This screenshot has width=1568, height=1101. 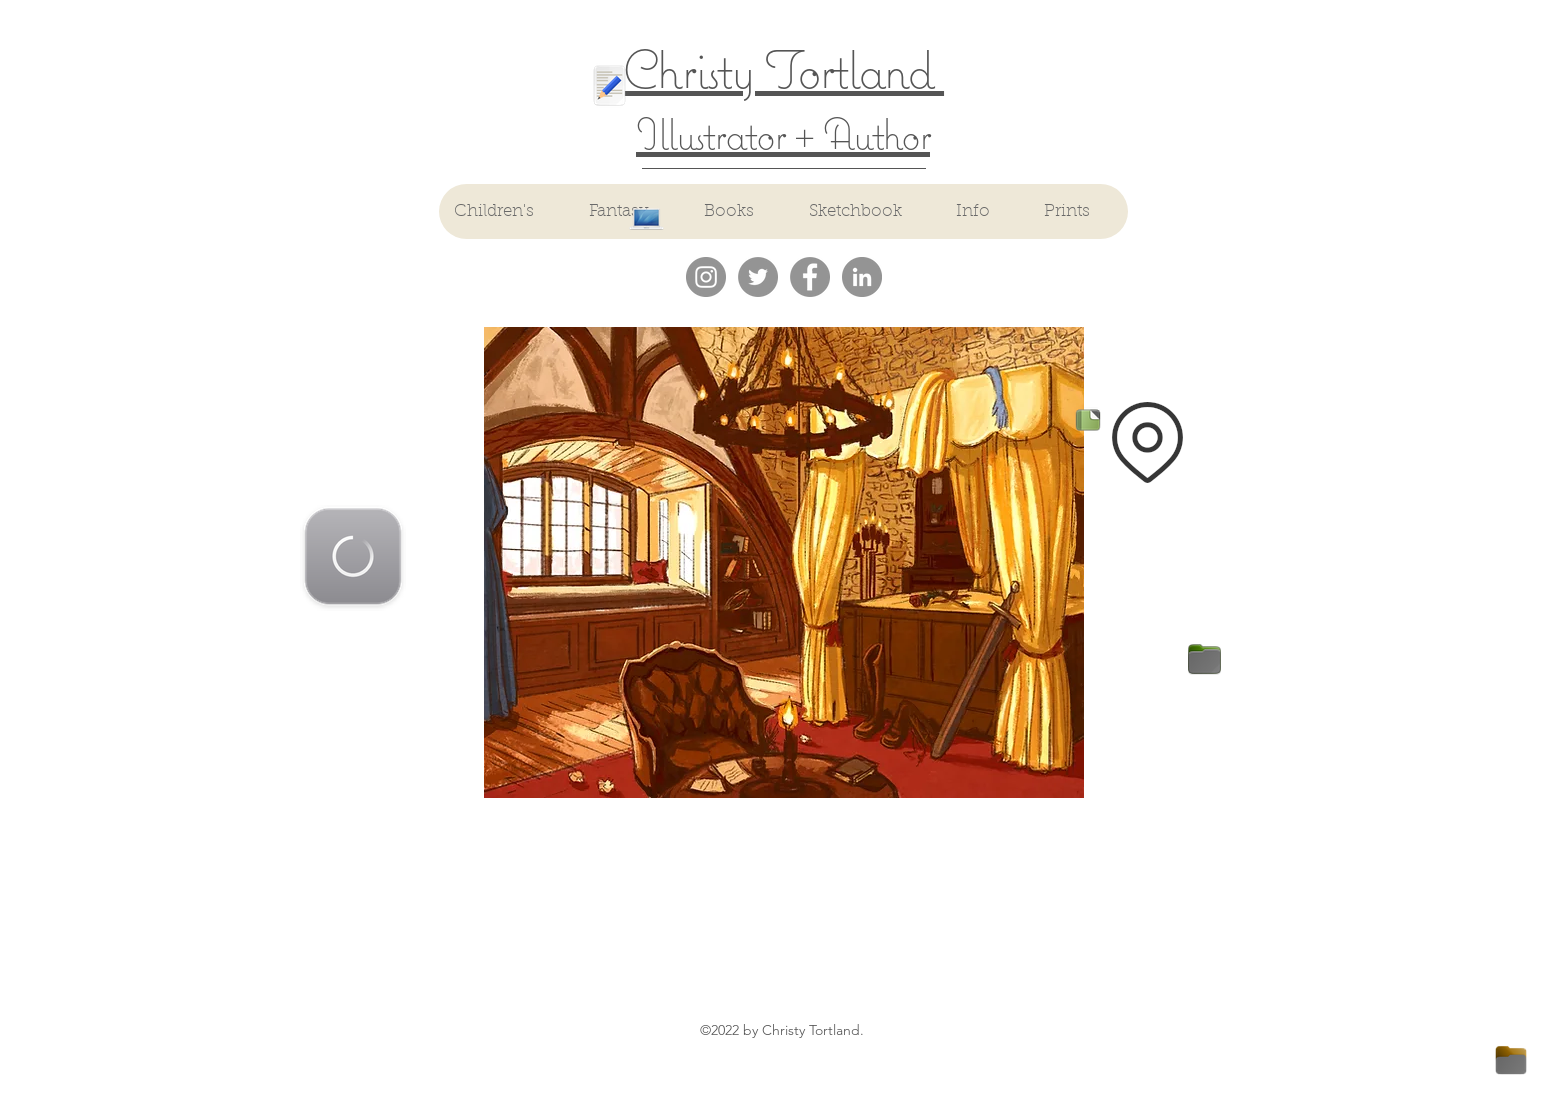 What do you see at coordinates (1147, 442) in the screenshot?
I see `access location settings` at bounding box center [1147, 442].